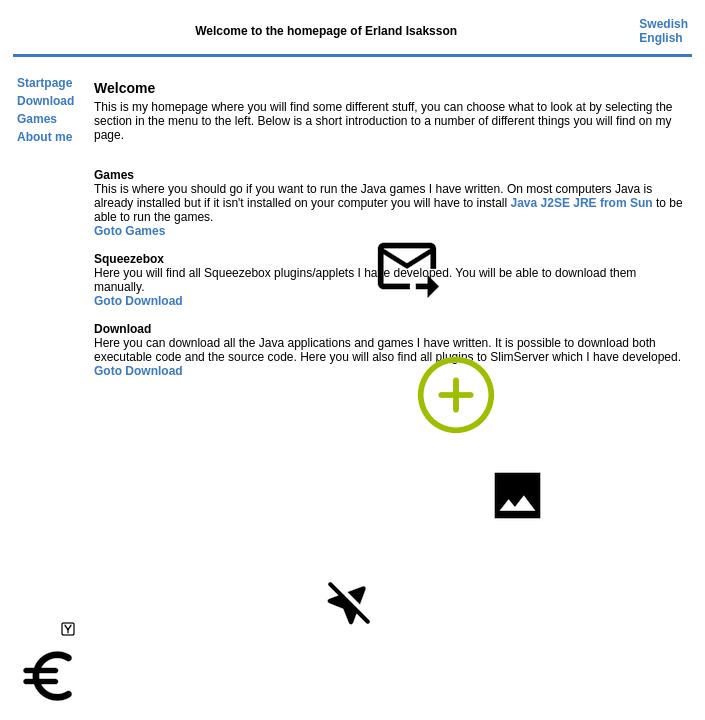 The height and width of the screenshot is (720, 705). Describe the element at coordinates (49, 676) in the screenshot. I see `view price in euros` at that location.